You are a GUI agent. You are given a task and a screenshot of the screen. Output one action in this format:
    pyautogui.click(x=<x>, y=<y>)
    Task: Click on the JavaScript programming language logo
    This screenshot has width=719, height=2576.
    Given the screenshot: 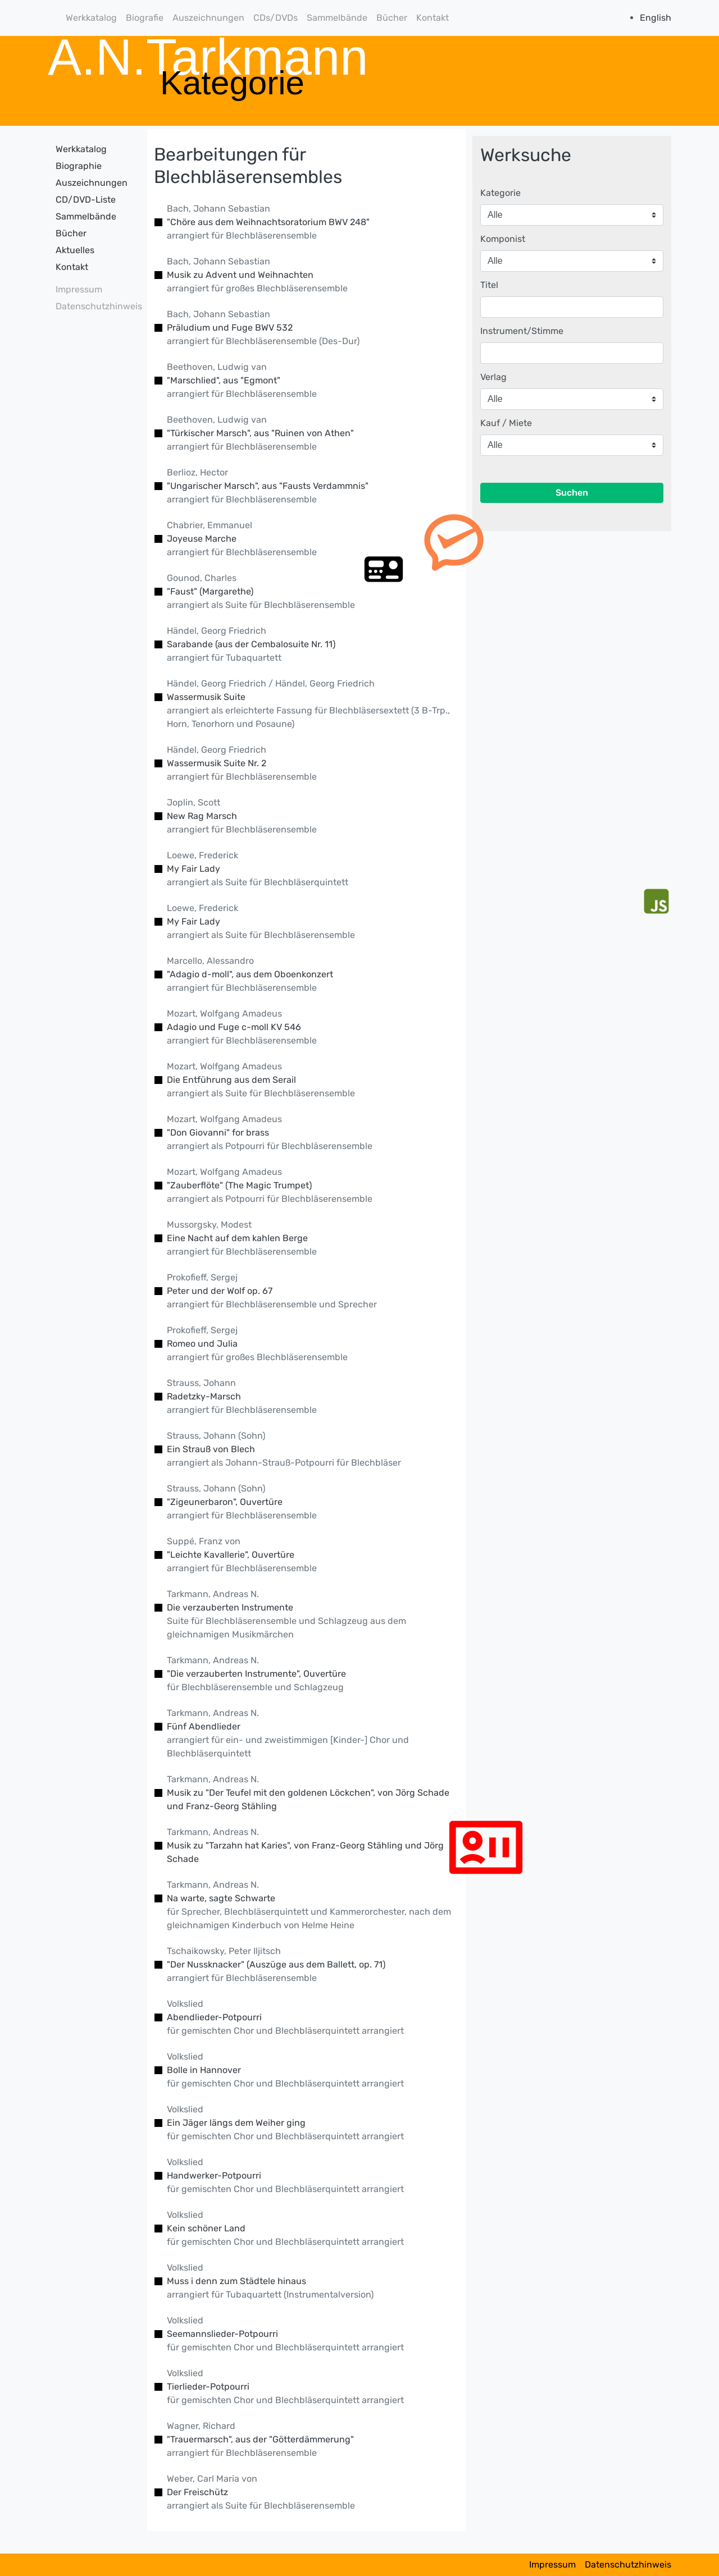 What is the action you would take?
    pyautogui.click(x=656, y=901)
    